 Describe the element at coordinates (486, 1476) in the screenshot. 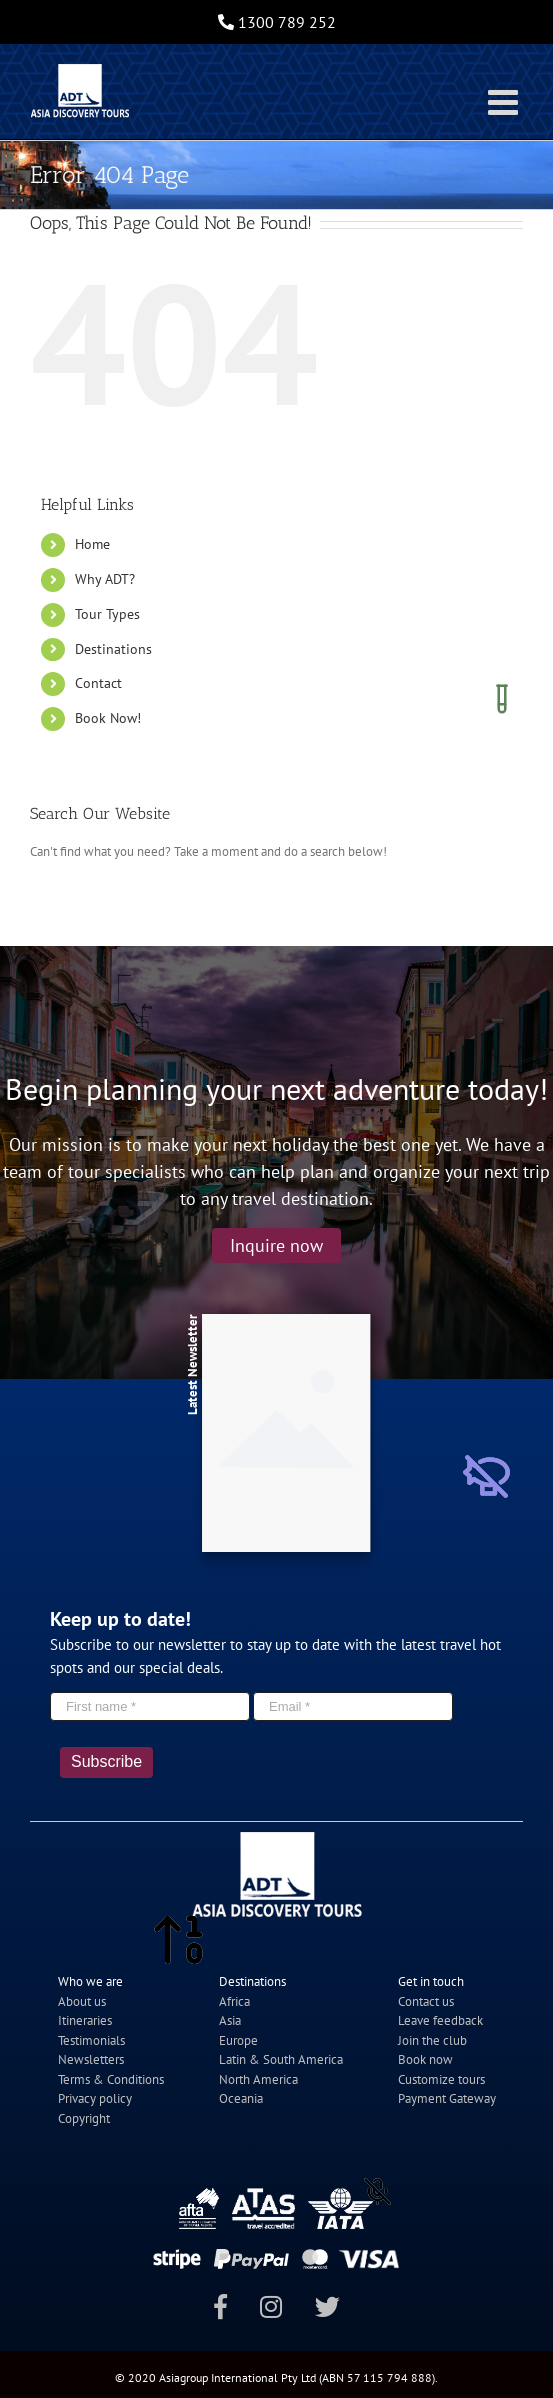

I see `disable airship or blimp tracking` at that location.